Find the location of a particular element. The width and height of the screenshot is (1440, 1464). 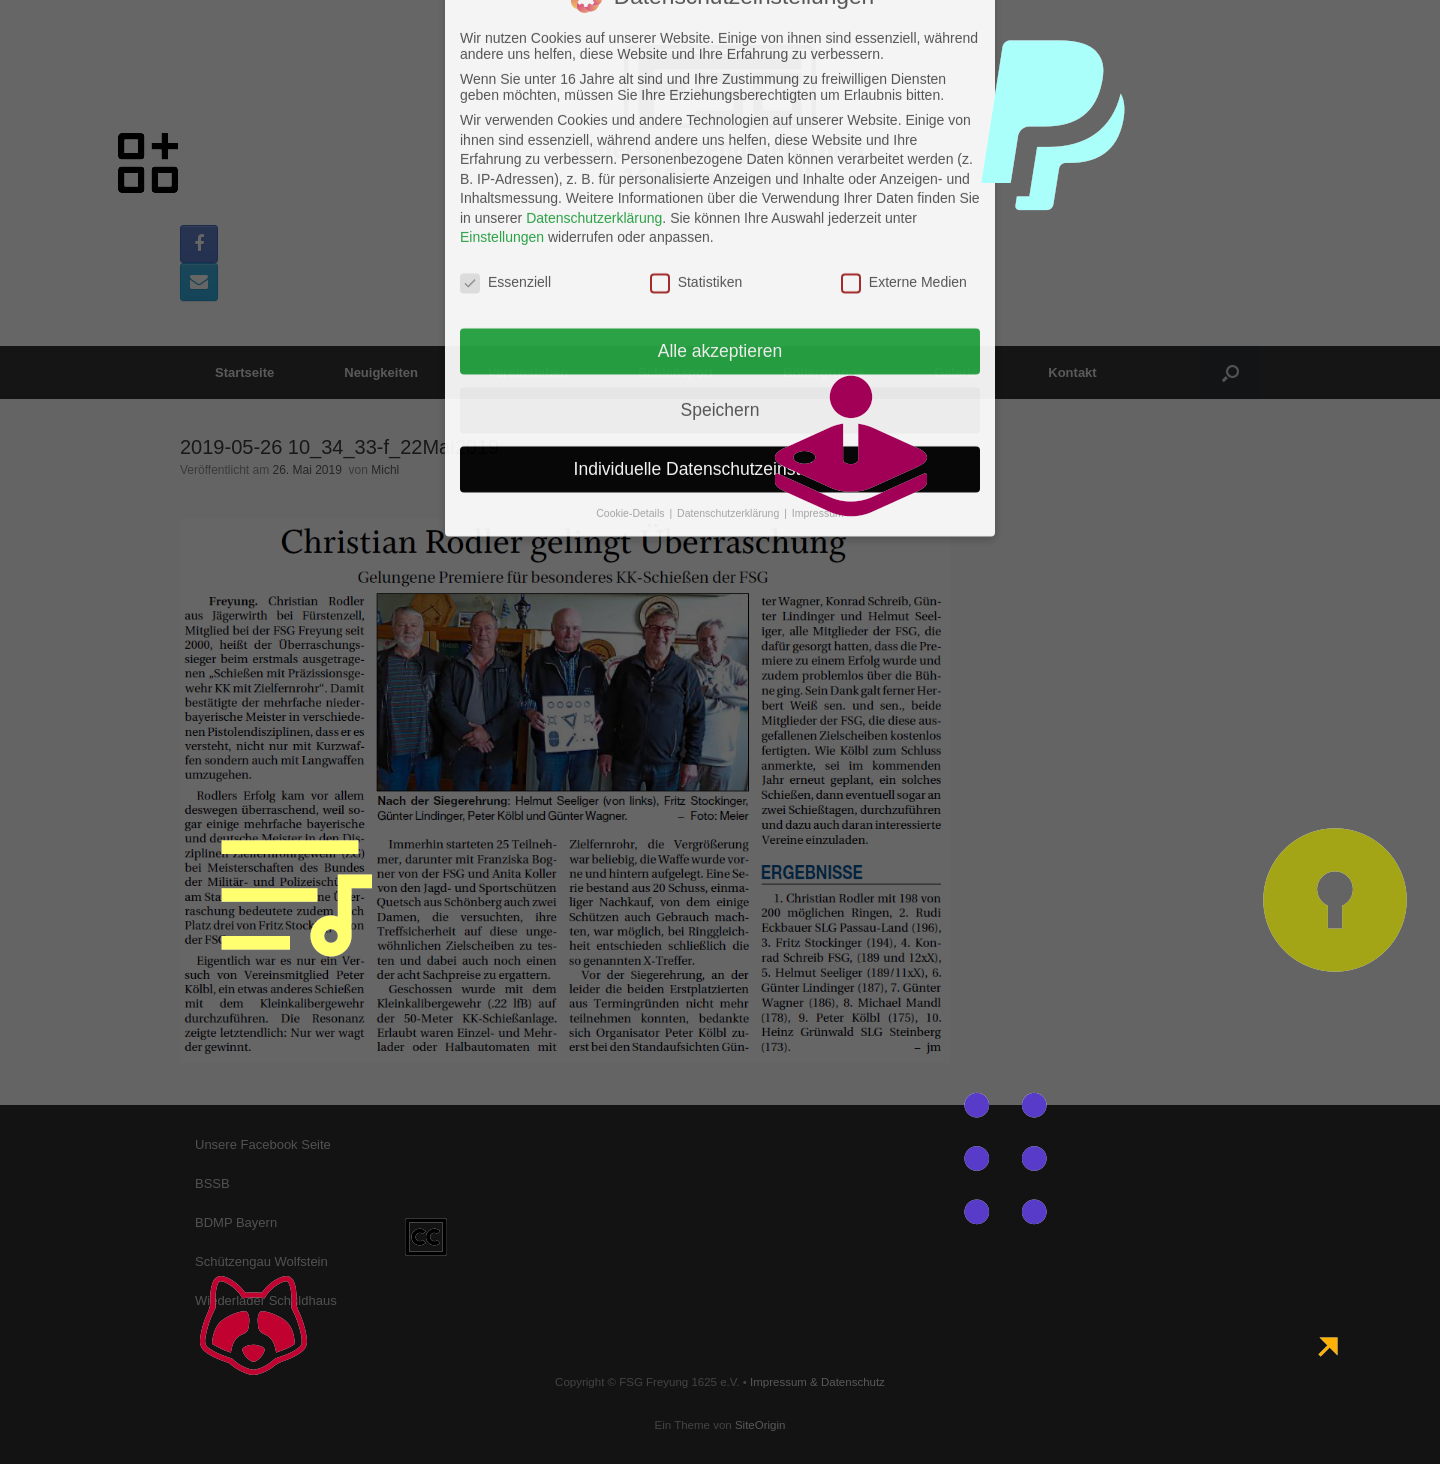

lock or secure a room is located at coordinates (1335, 900).